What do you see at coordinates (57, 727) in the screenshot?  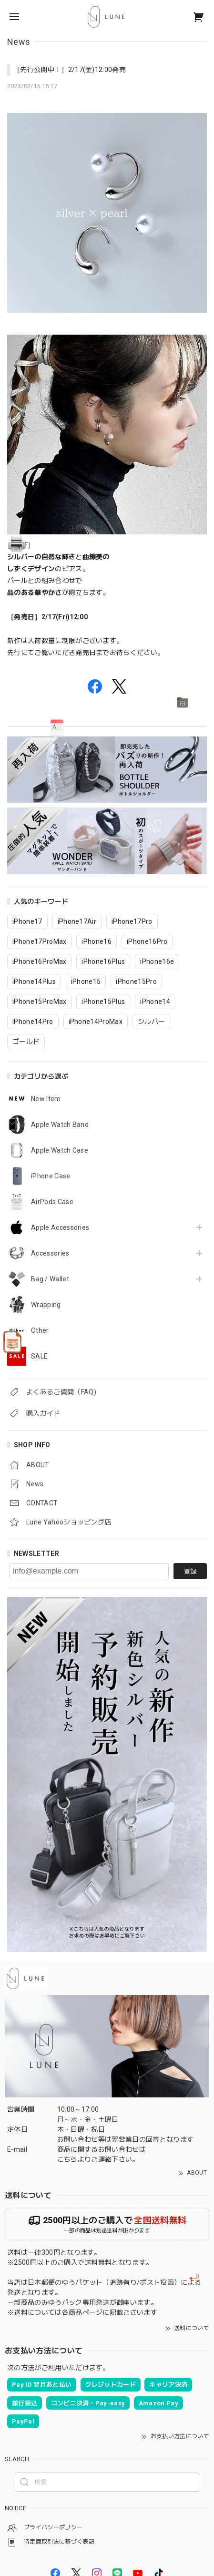 I see `open ebook reader application` at bounding box center [57, 727].